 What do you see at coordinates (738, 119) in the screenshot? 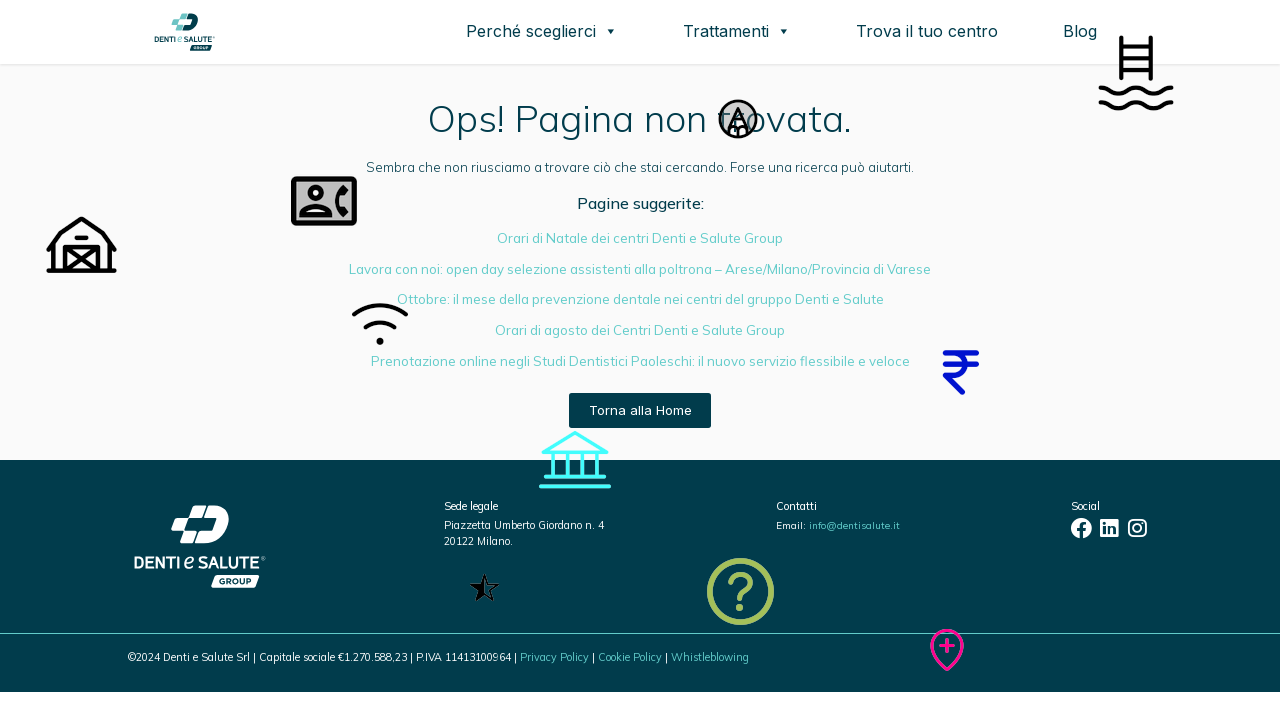
I see `edit or modify content` at bounding box center [738, 119].